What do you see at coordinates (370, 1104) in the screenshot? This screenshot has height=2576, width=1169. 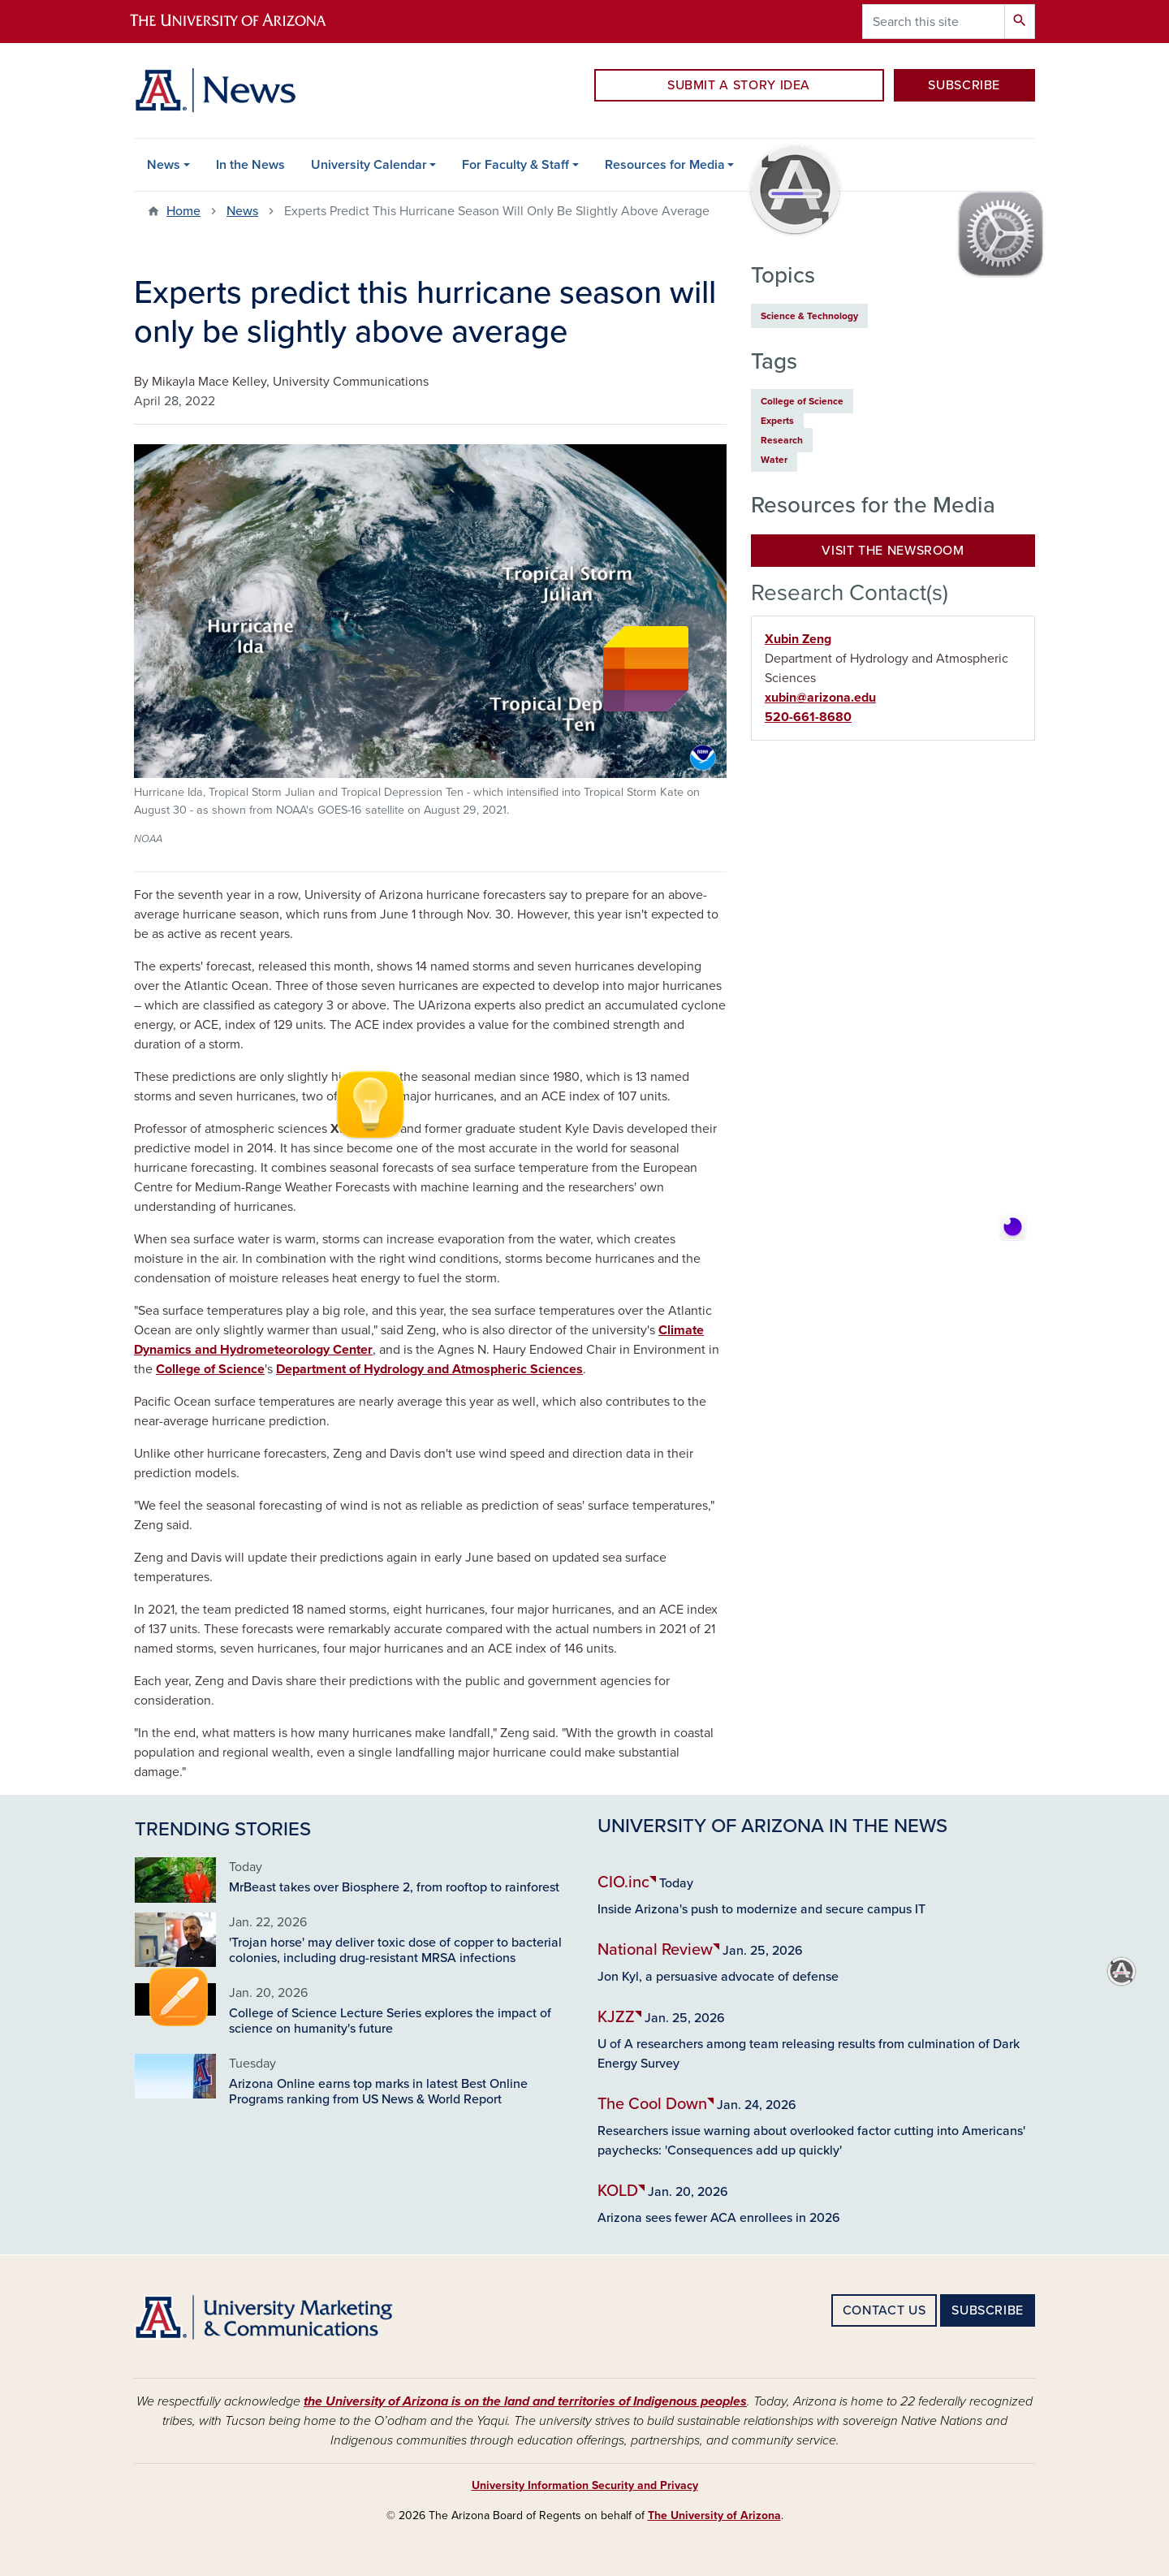 I see `open the Tips app for helpful hints and tutorials` at bounding box center [370, 1104].